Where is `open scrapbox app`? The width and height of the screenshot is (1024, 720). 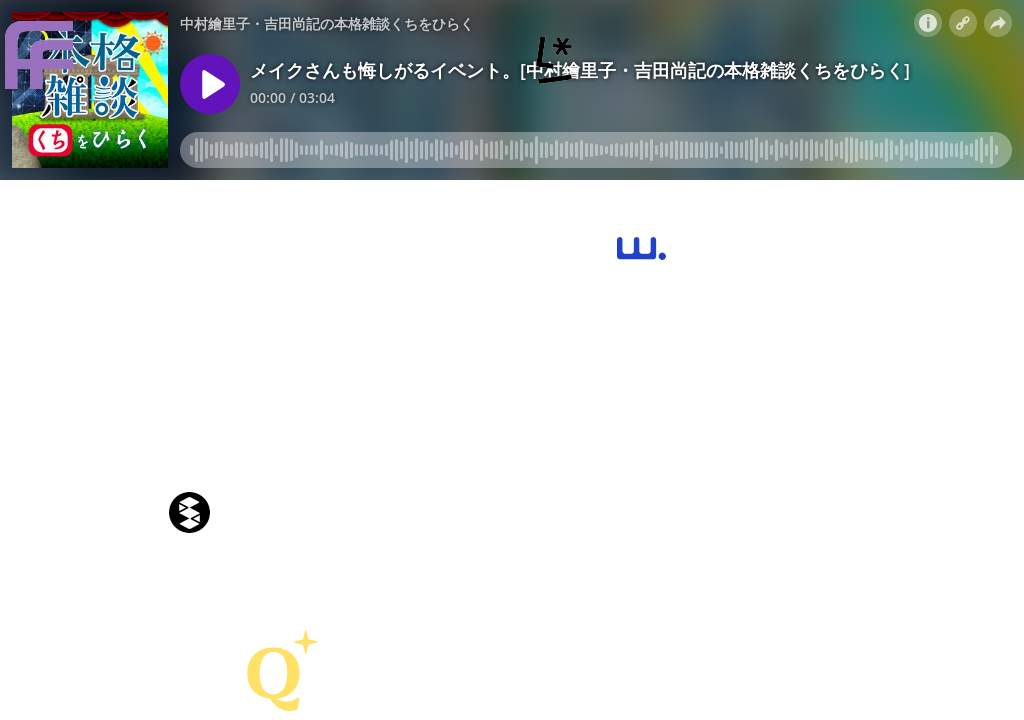
open scrapbox app is located at coordinates (189, 512).